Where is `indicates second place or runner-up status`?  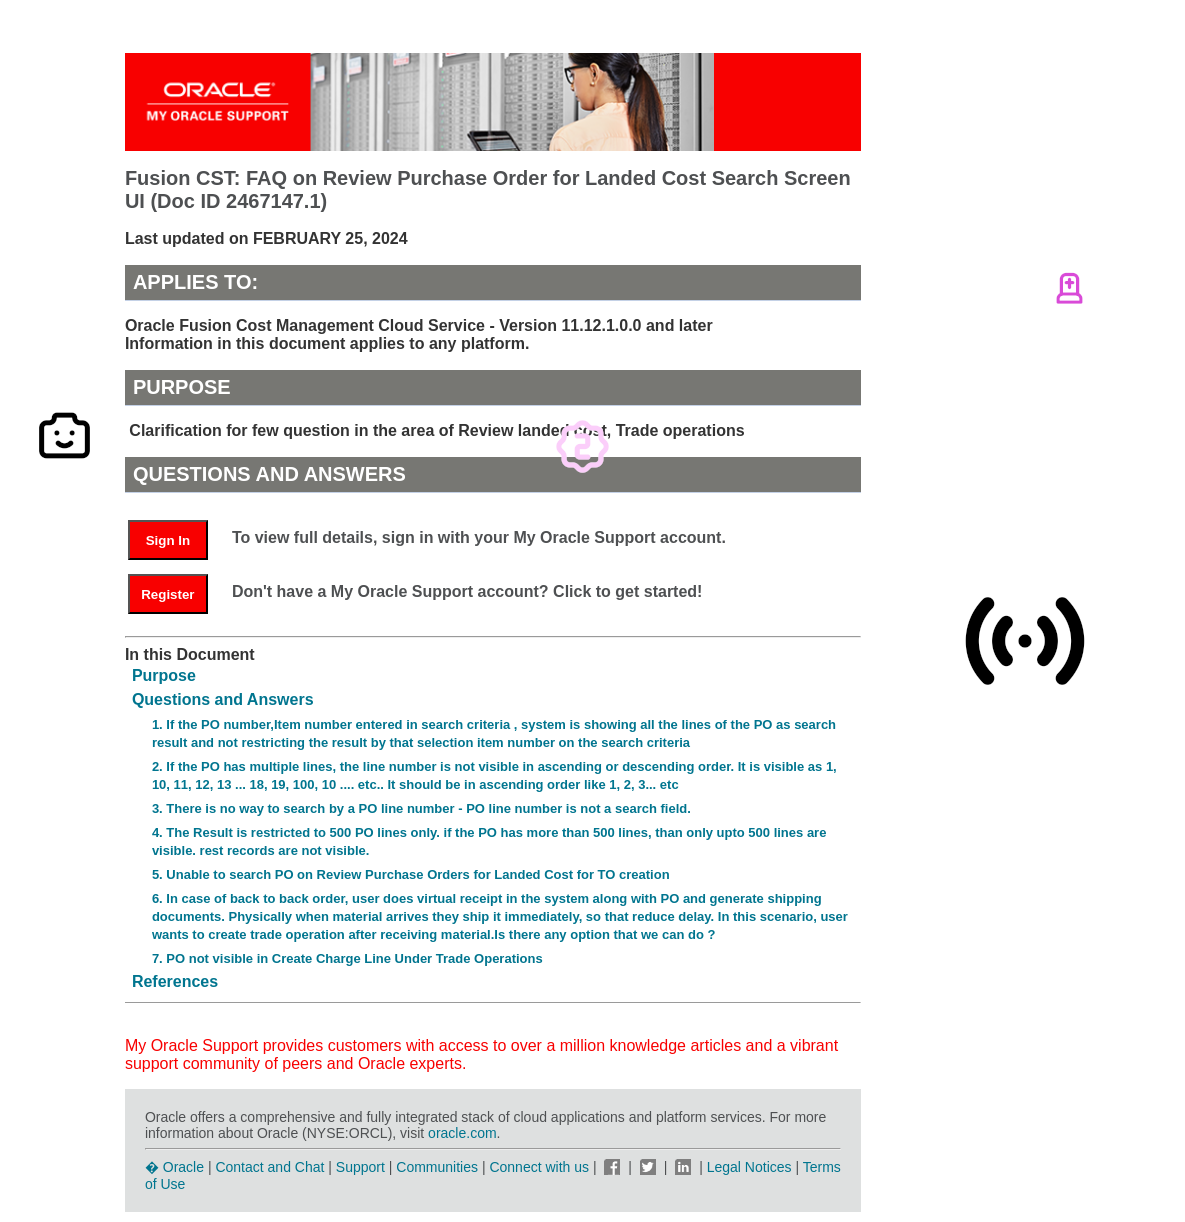 indicates second place or runner-up status is located at coordinates (582, 446).